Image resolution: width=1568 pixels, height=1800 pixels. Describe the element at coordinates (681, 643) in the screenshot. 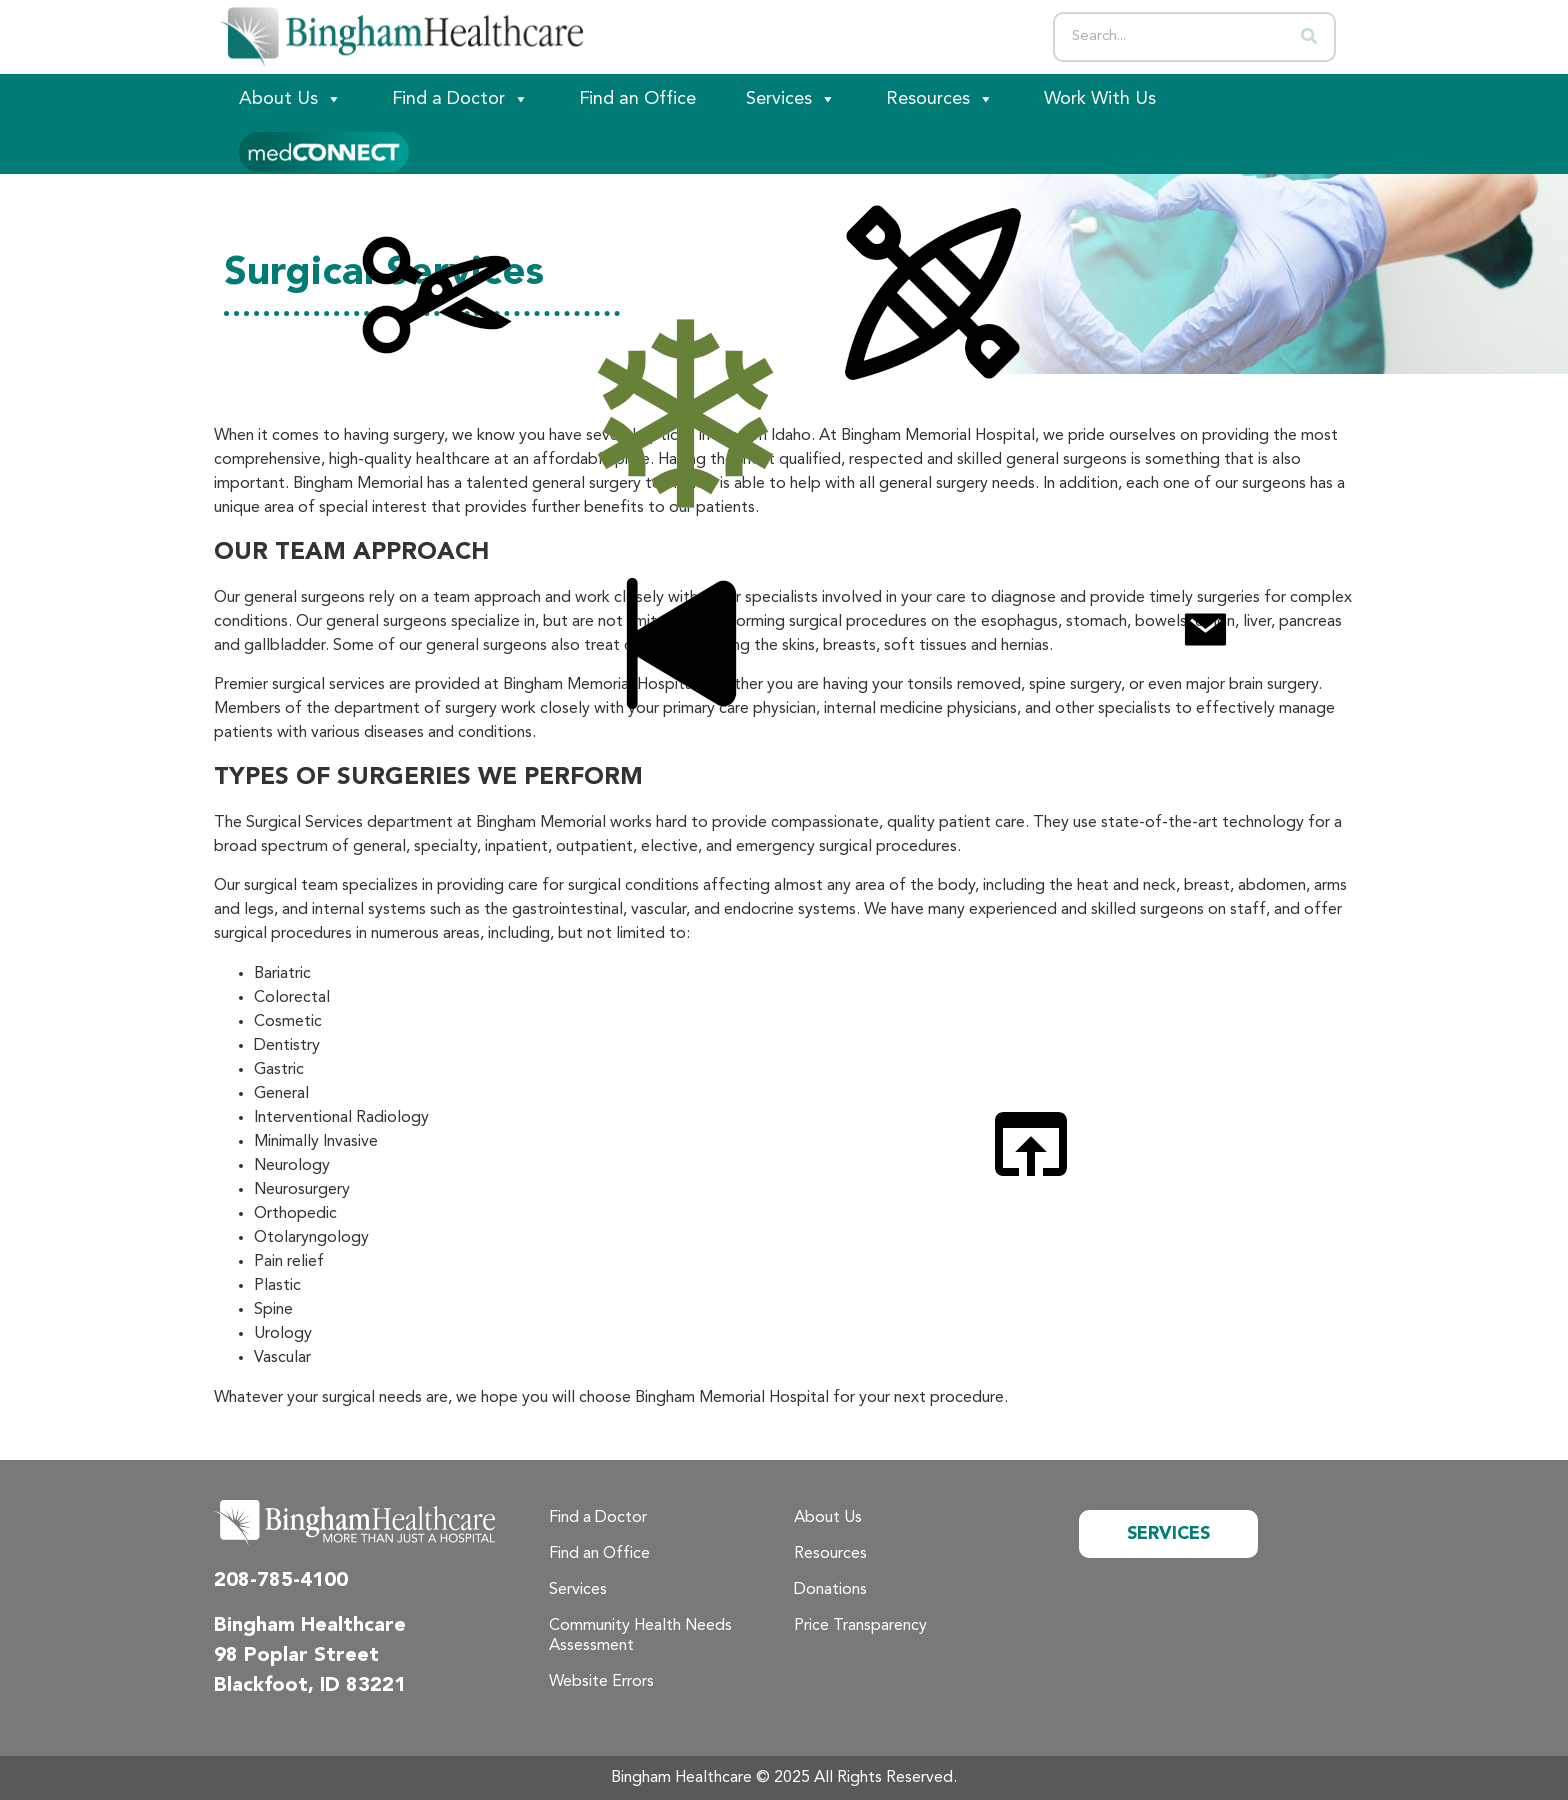

I see `skip to the previous track` at that location.